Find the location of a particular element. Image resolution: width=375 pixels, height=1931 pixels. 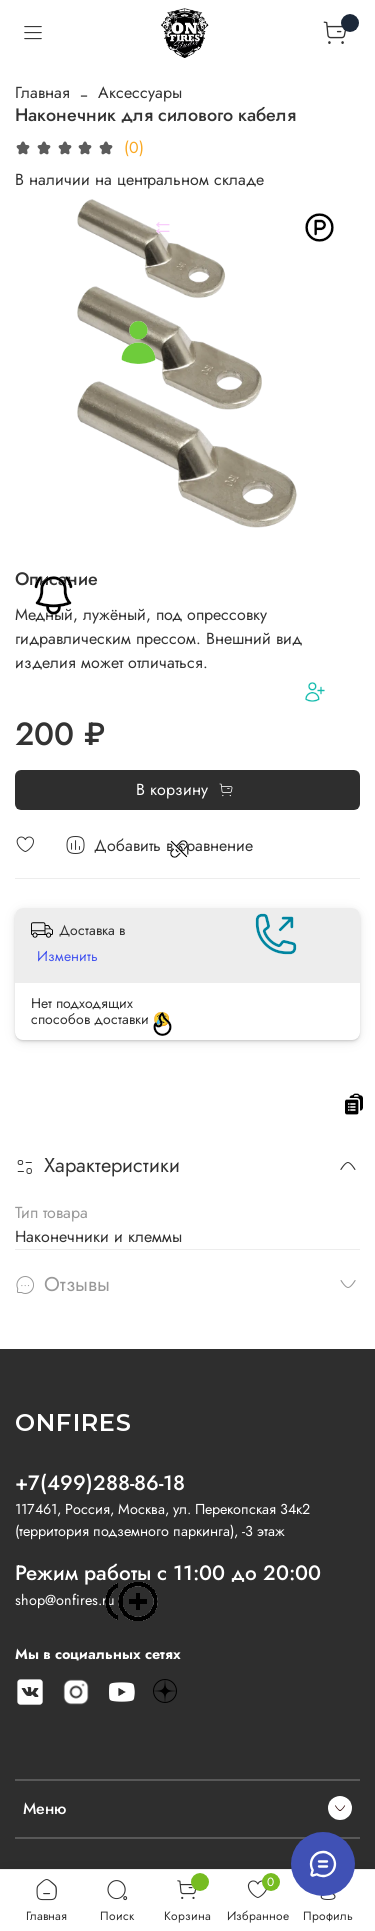

move items to the left is located at coordinates (163, 228).